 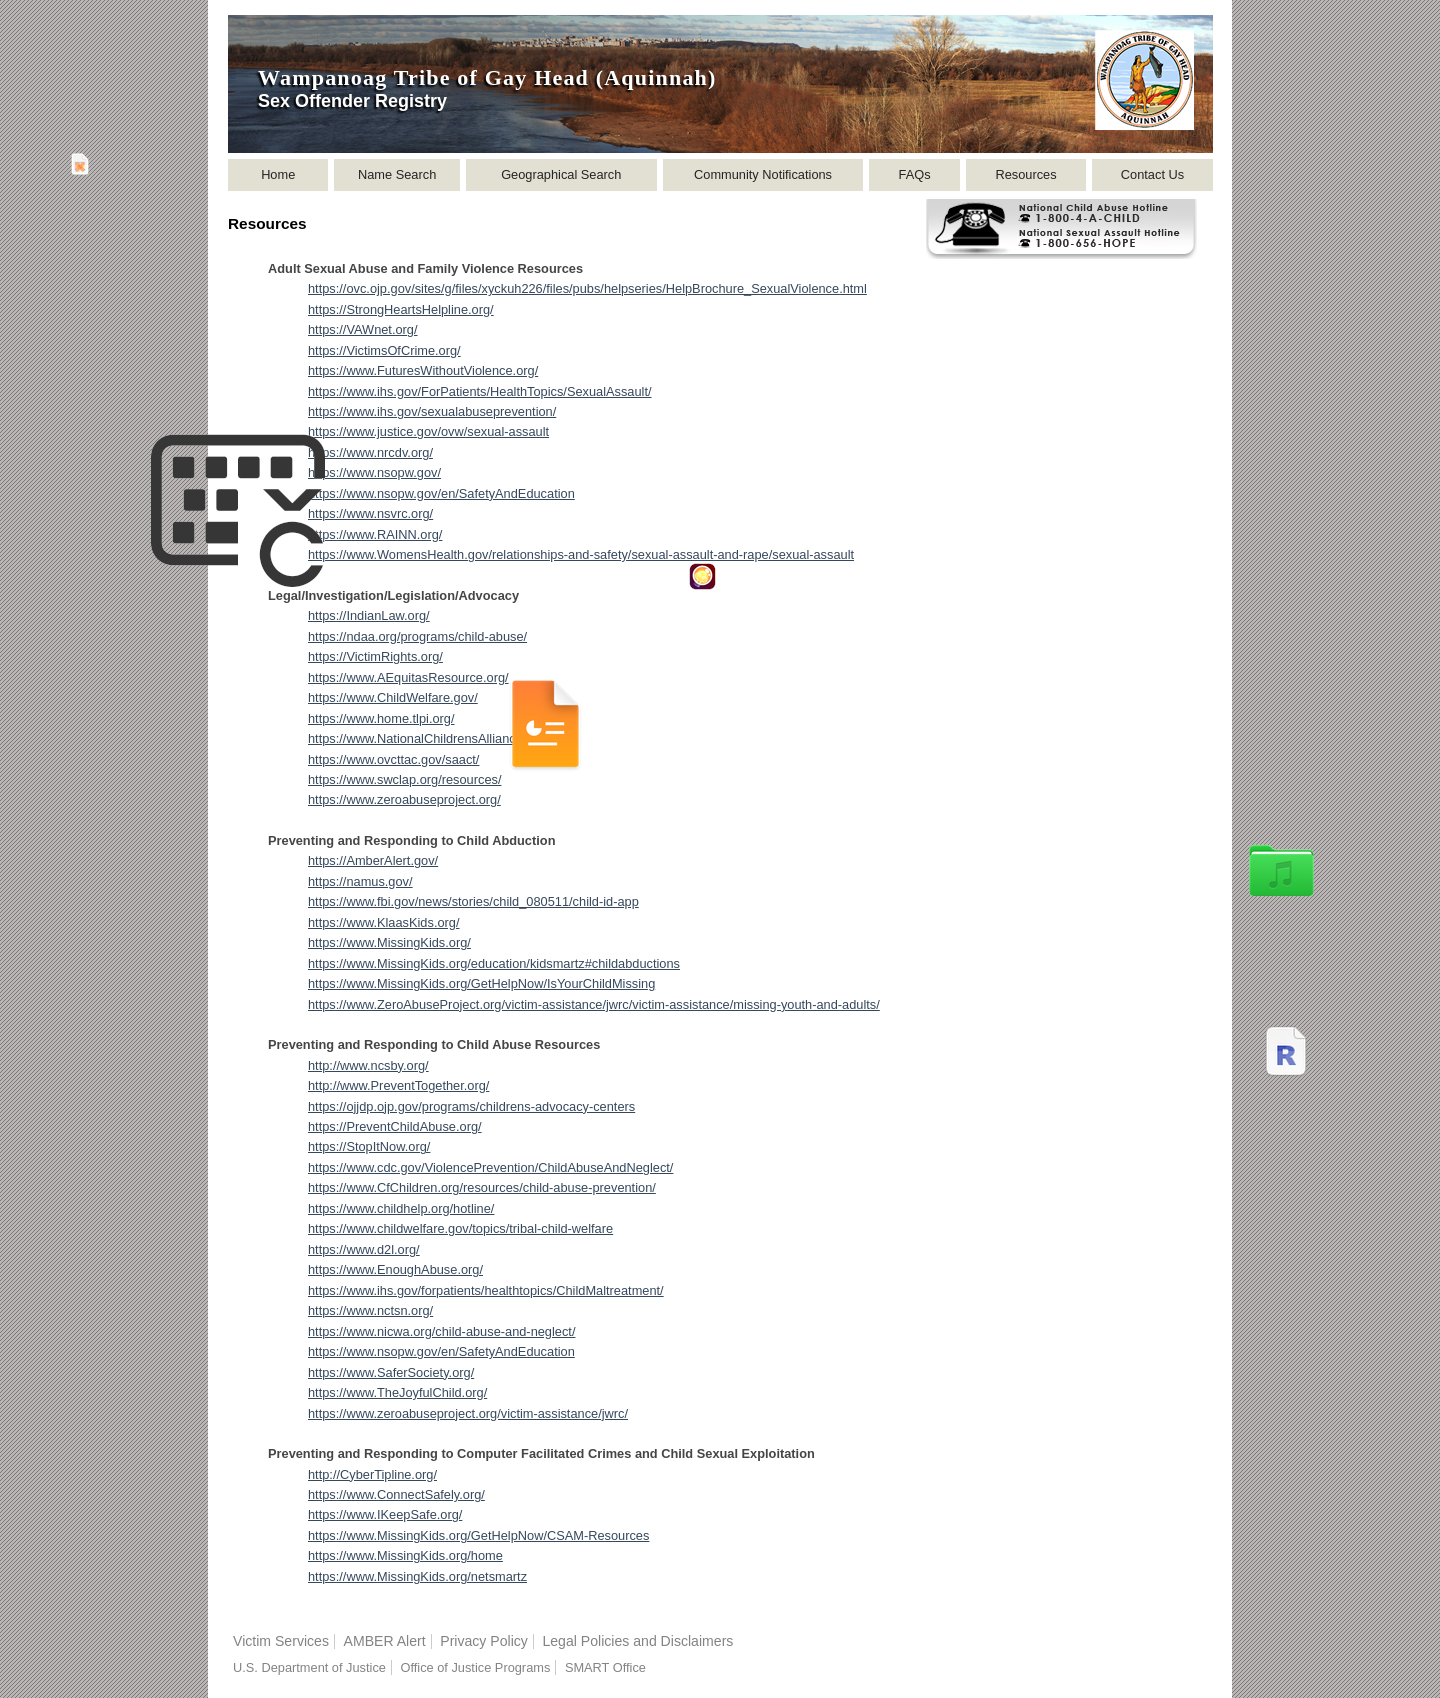 What do you see at coordinates (238, 500) in the screenshot?
I see `open on-screen keyboard settings` at bounding box center [238, 500].